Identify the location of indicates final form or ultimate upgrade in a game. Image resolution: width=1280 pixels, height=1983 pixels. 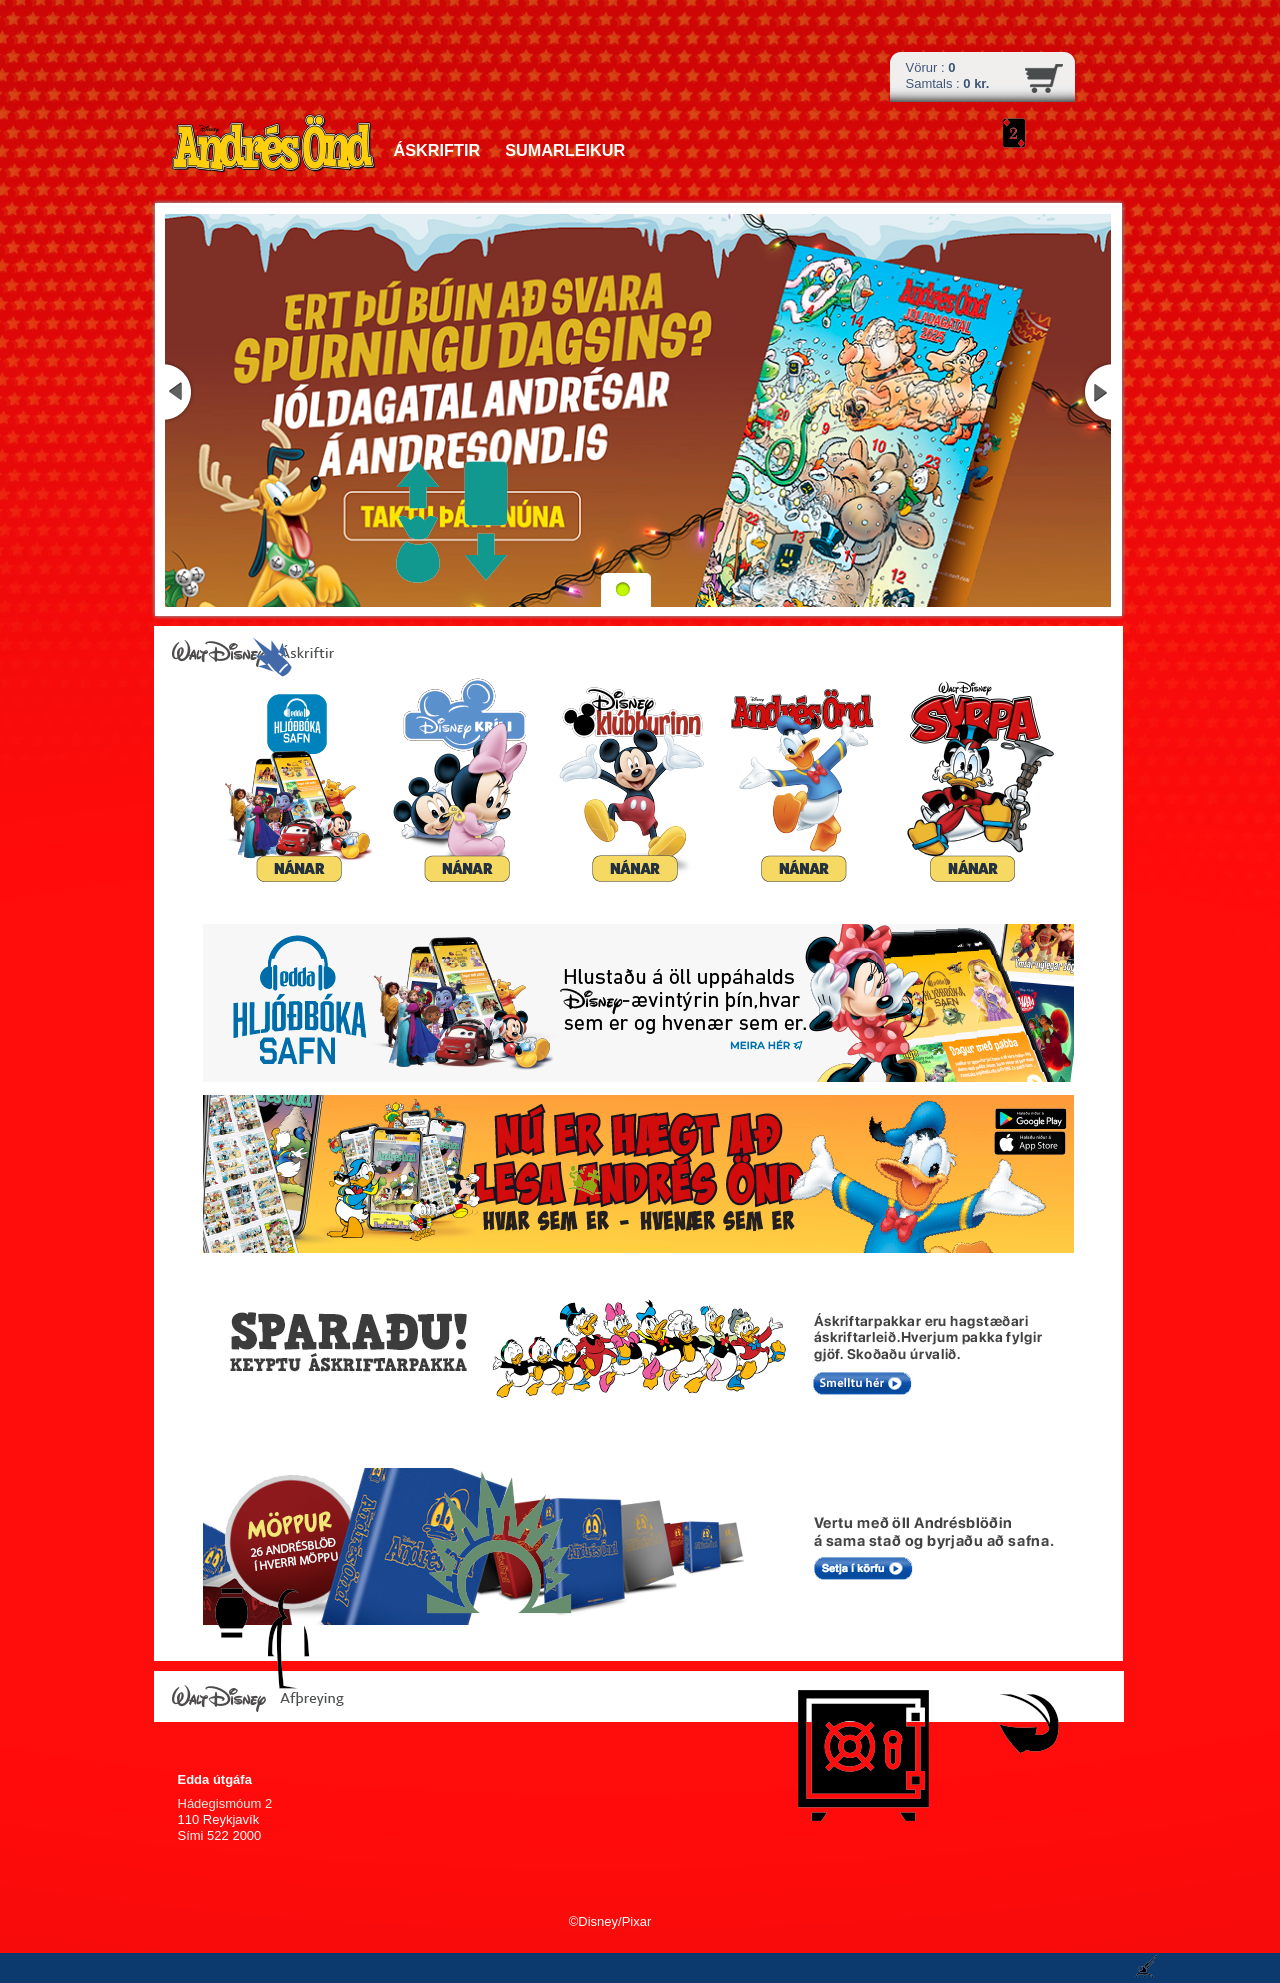
(500, 1542).